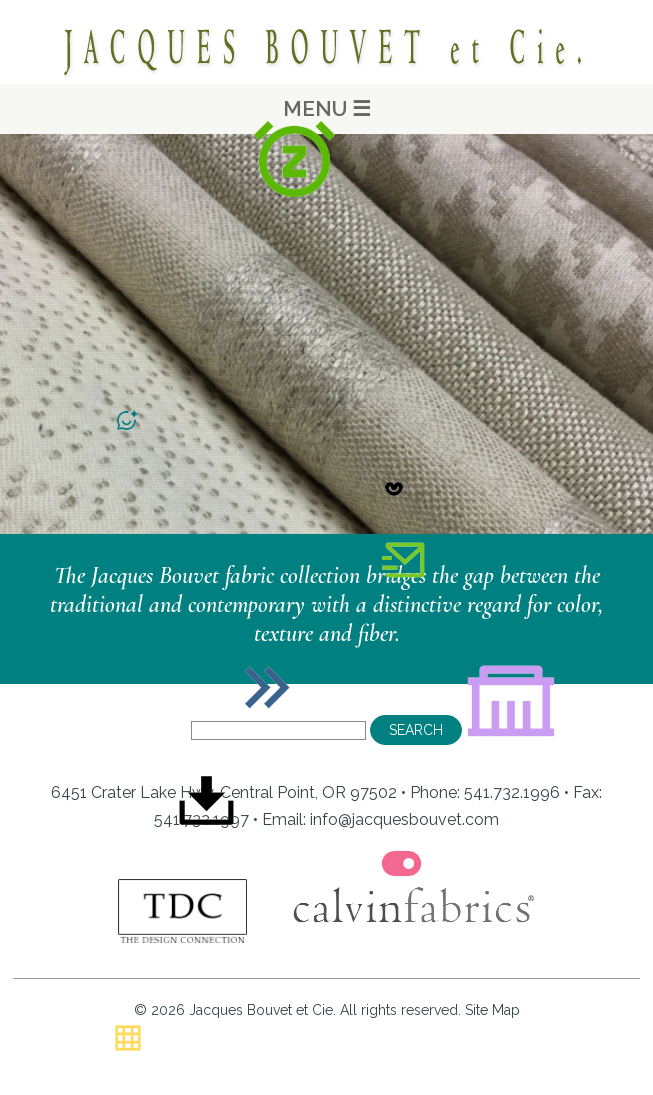  What do you see at coordinates (394, 489) in the screenshot?
I see `open the Badoo dating app` at bounding box center [394, 489].